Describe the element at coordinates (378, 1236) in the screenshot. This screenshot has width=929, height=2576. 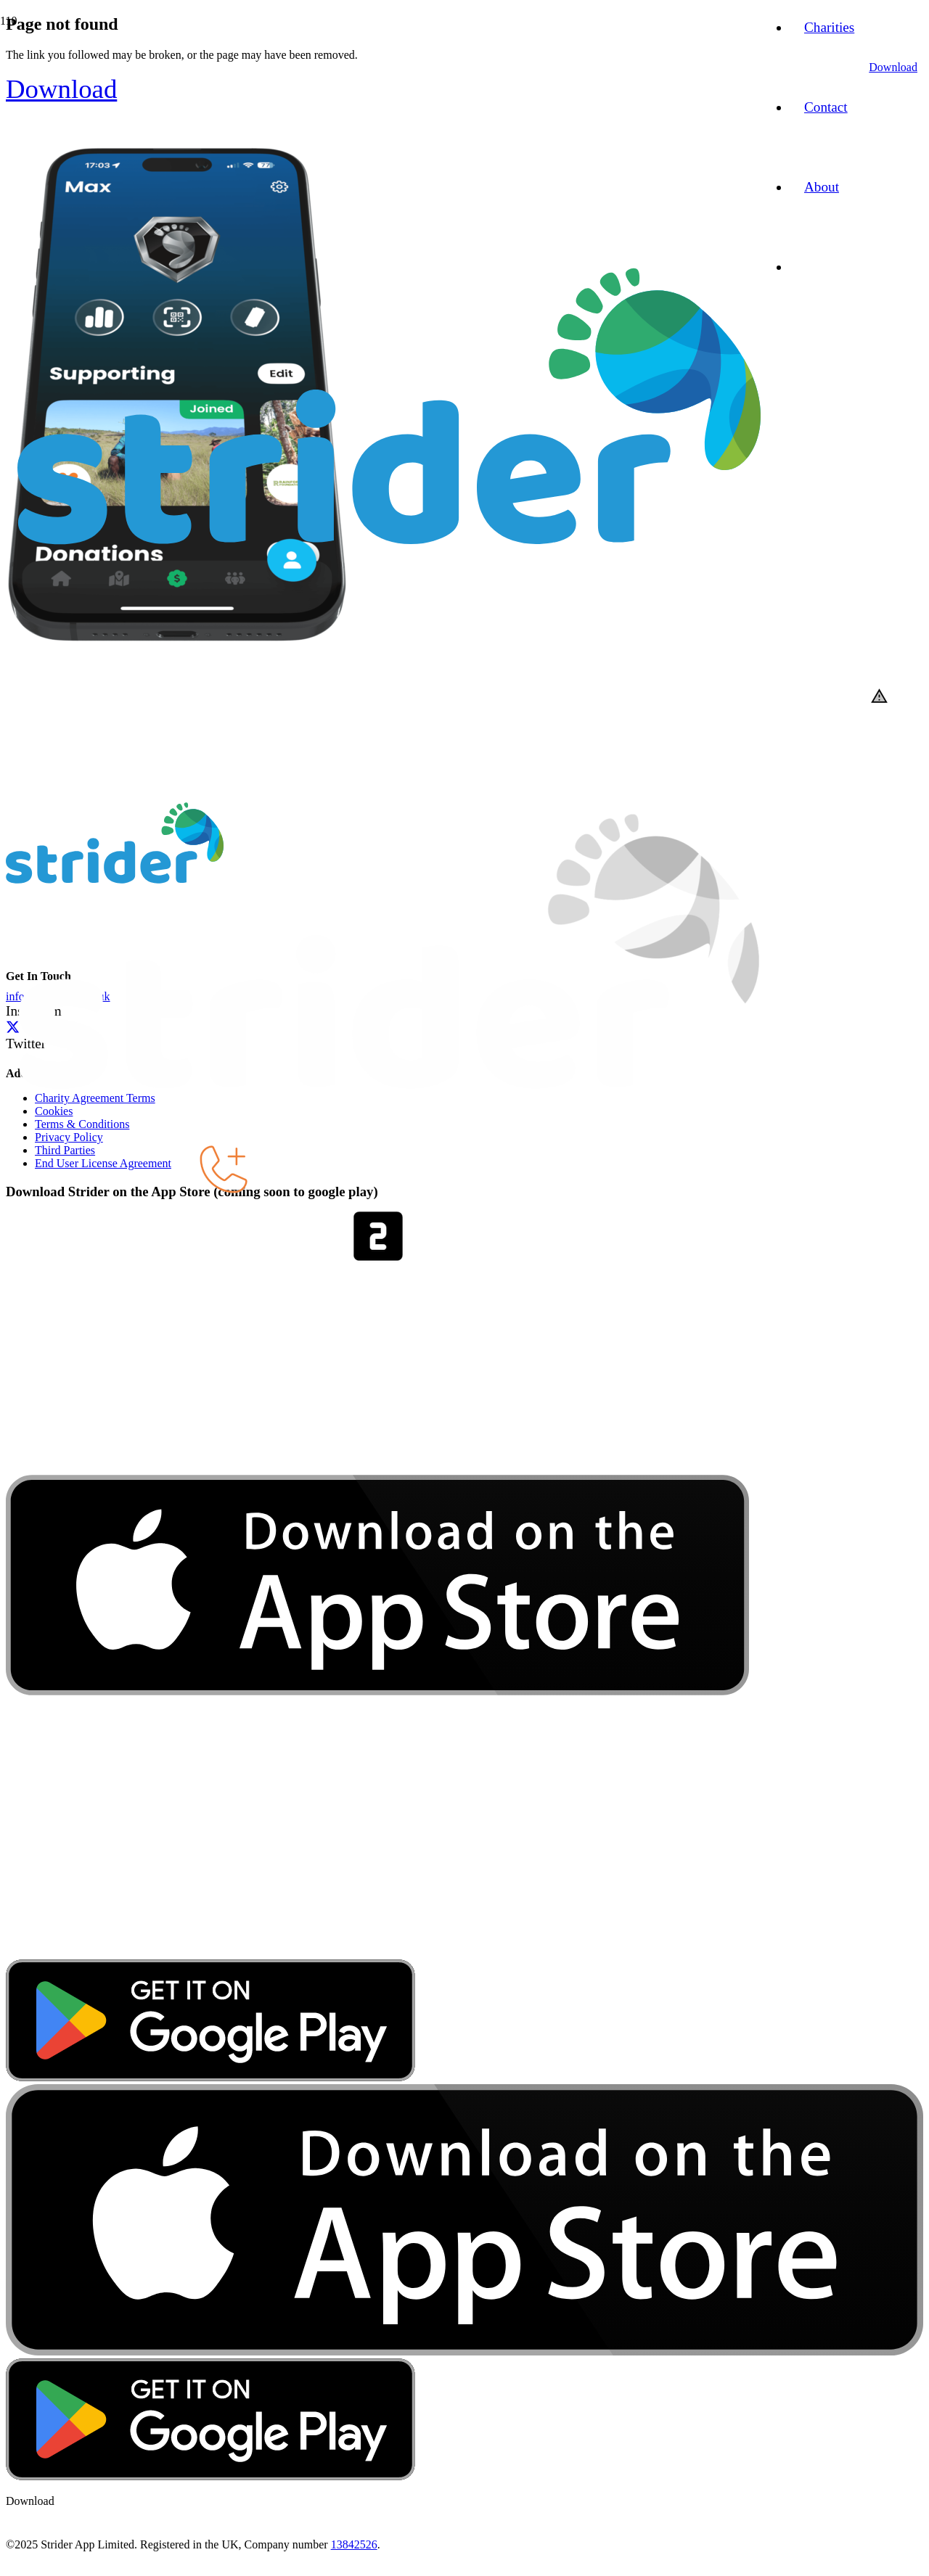
I see `select image filter or look number two` at that location.